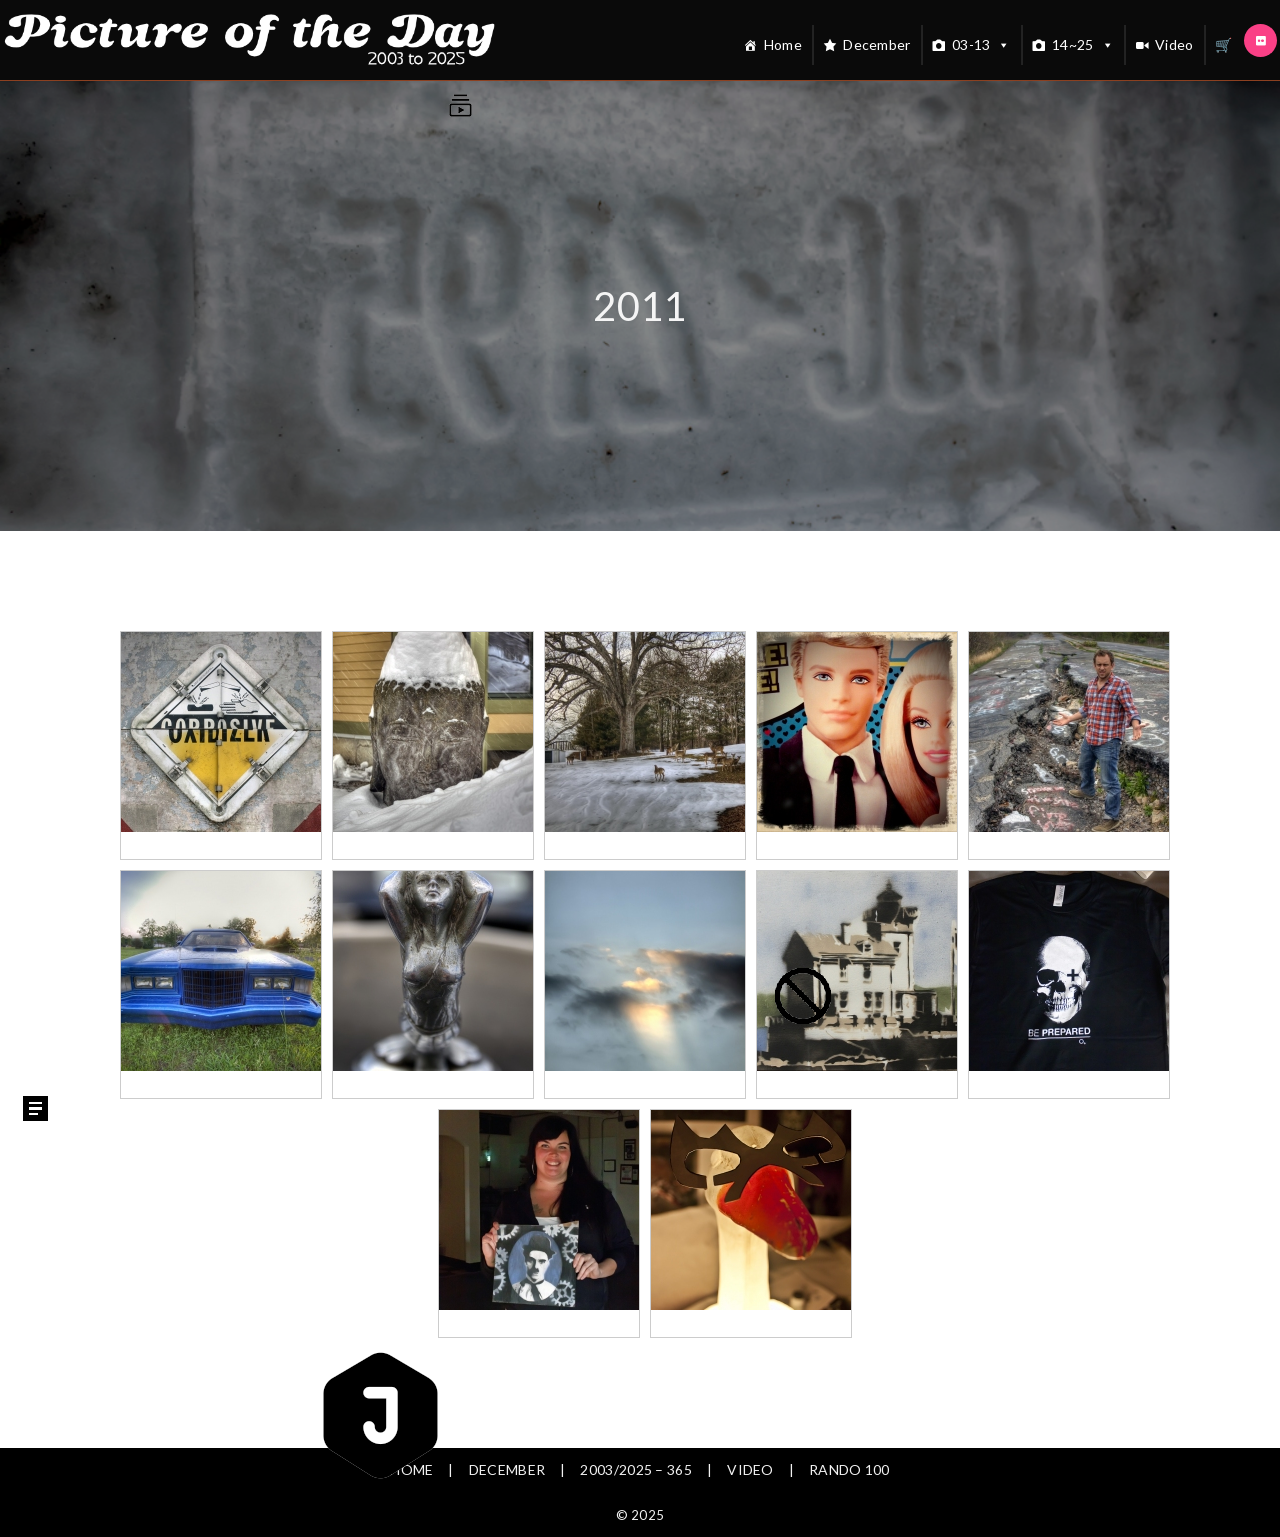 This screenshot has width=1280, height=1537. I want to click on view your subscriptions, so click(460, 105).